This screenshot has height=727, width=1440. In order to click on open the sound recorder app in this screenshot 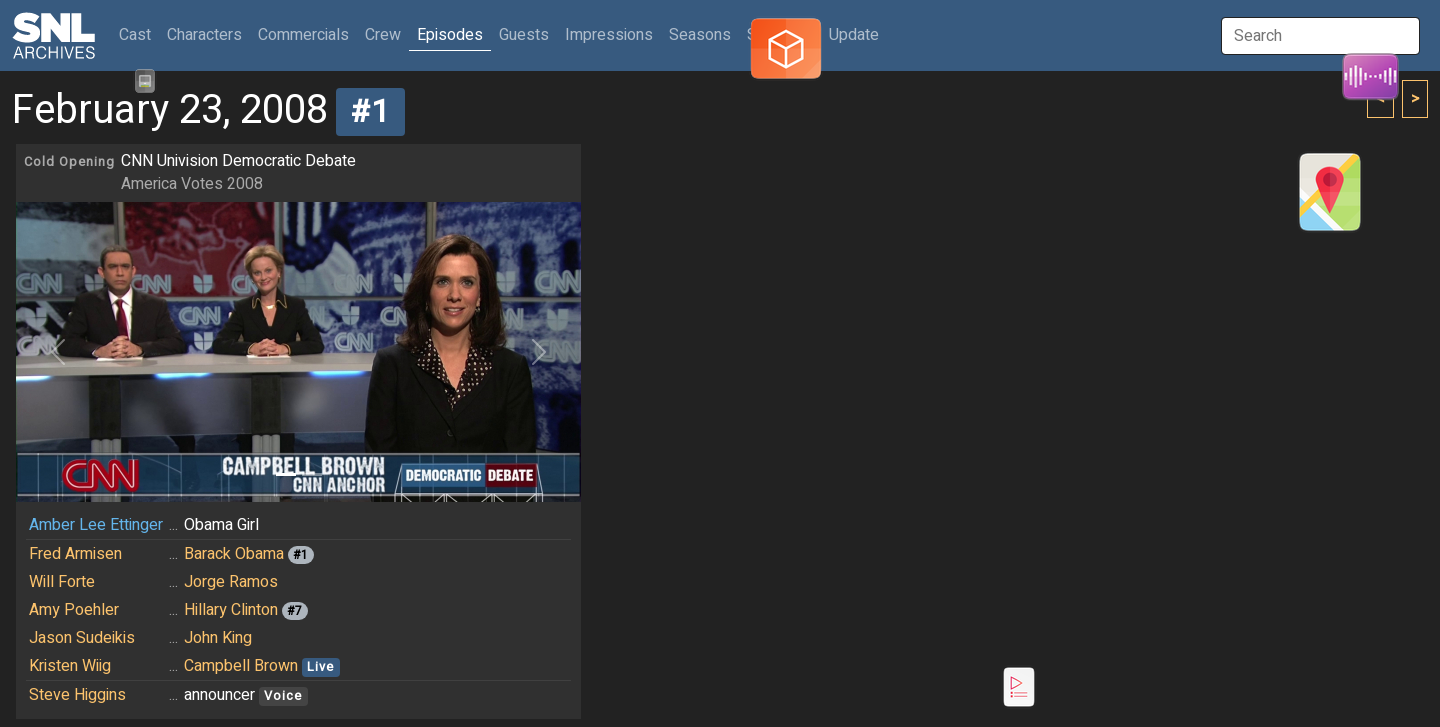, I will do `click(1370, 76)`.